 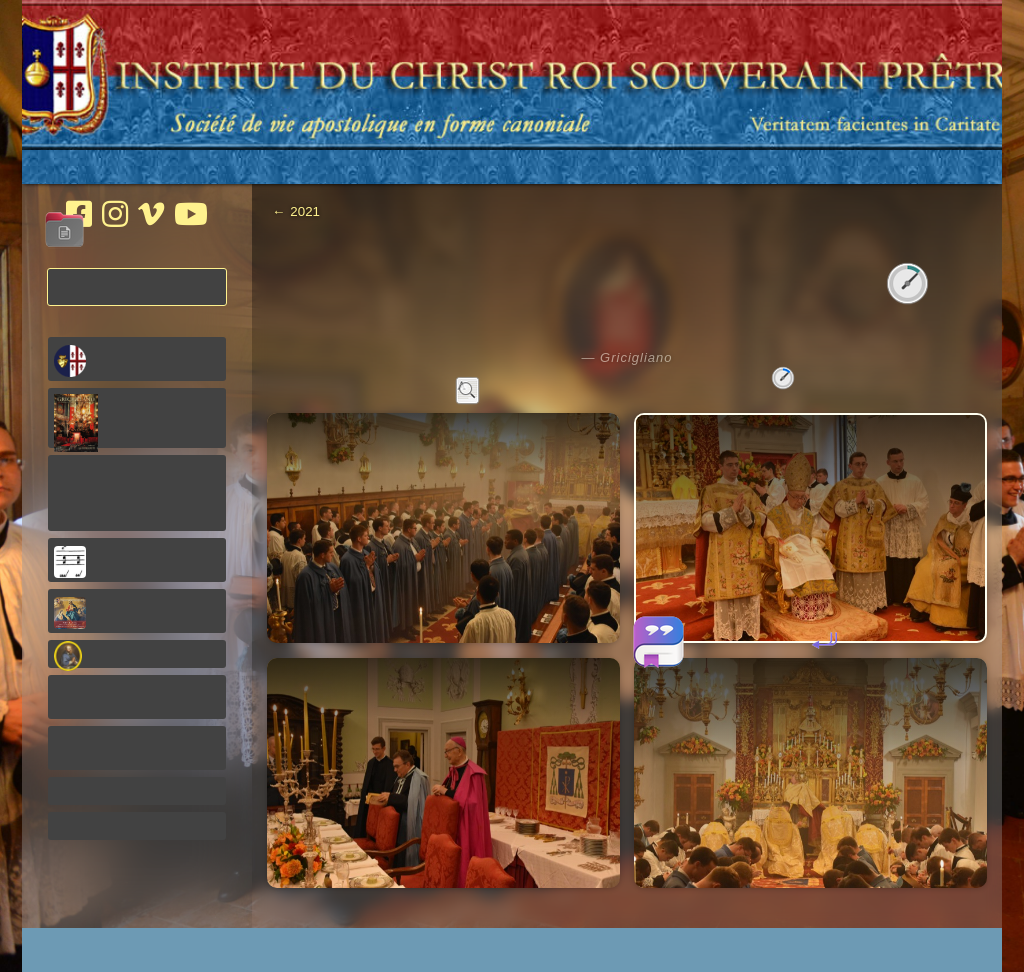 I want to click on open citations manager app, so click(x=658, y=641).